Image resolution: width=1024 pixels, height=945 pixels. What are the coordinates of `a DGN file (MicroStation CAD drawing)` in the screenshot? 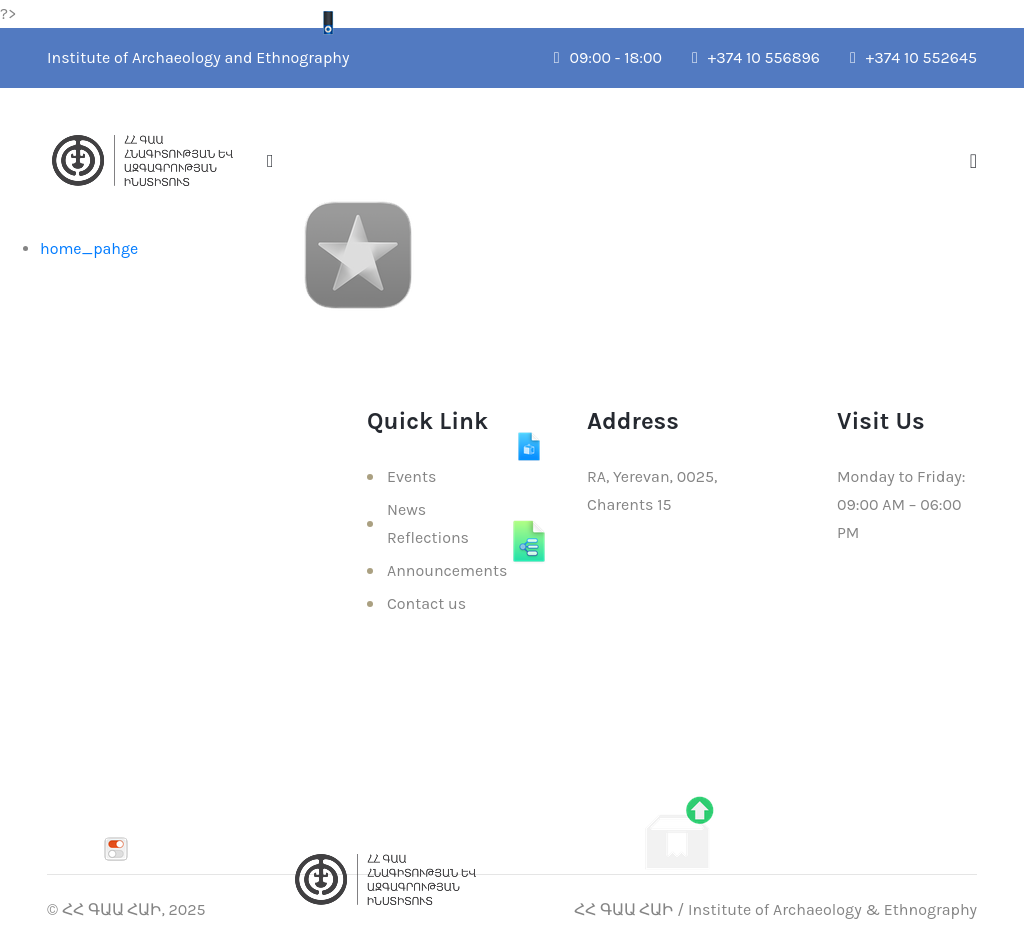 It's located at (529, 447).